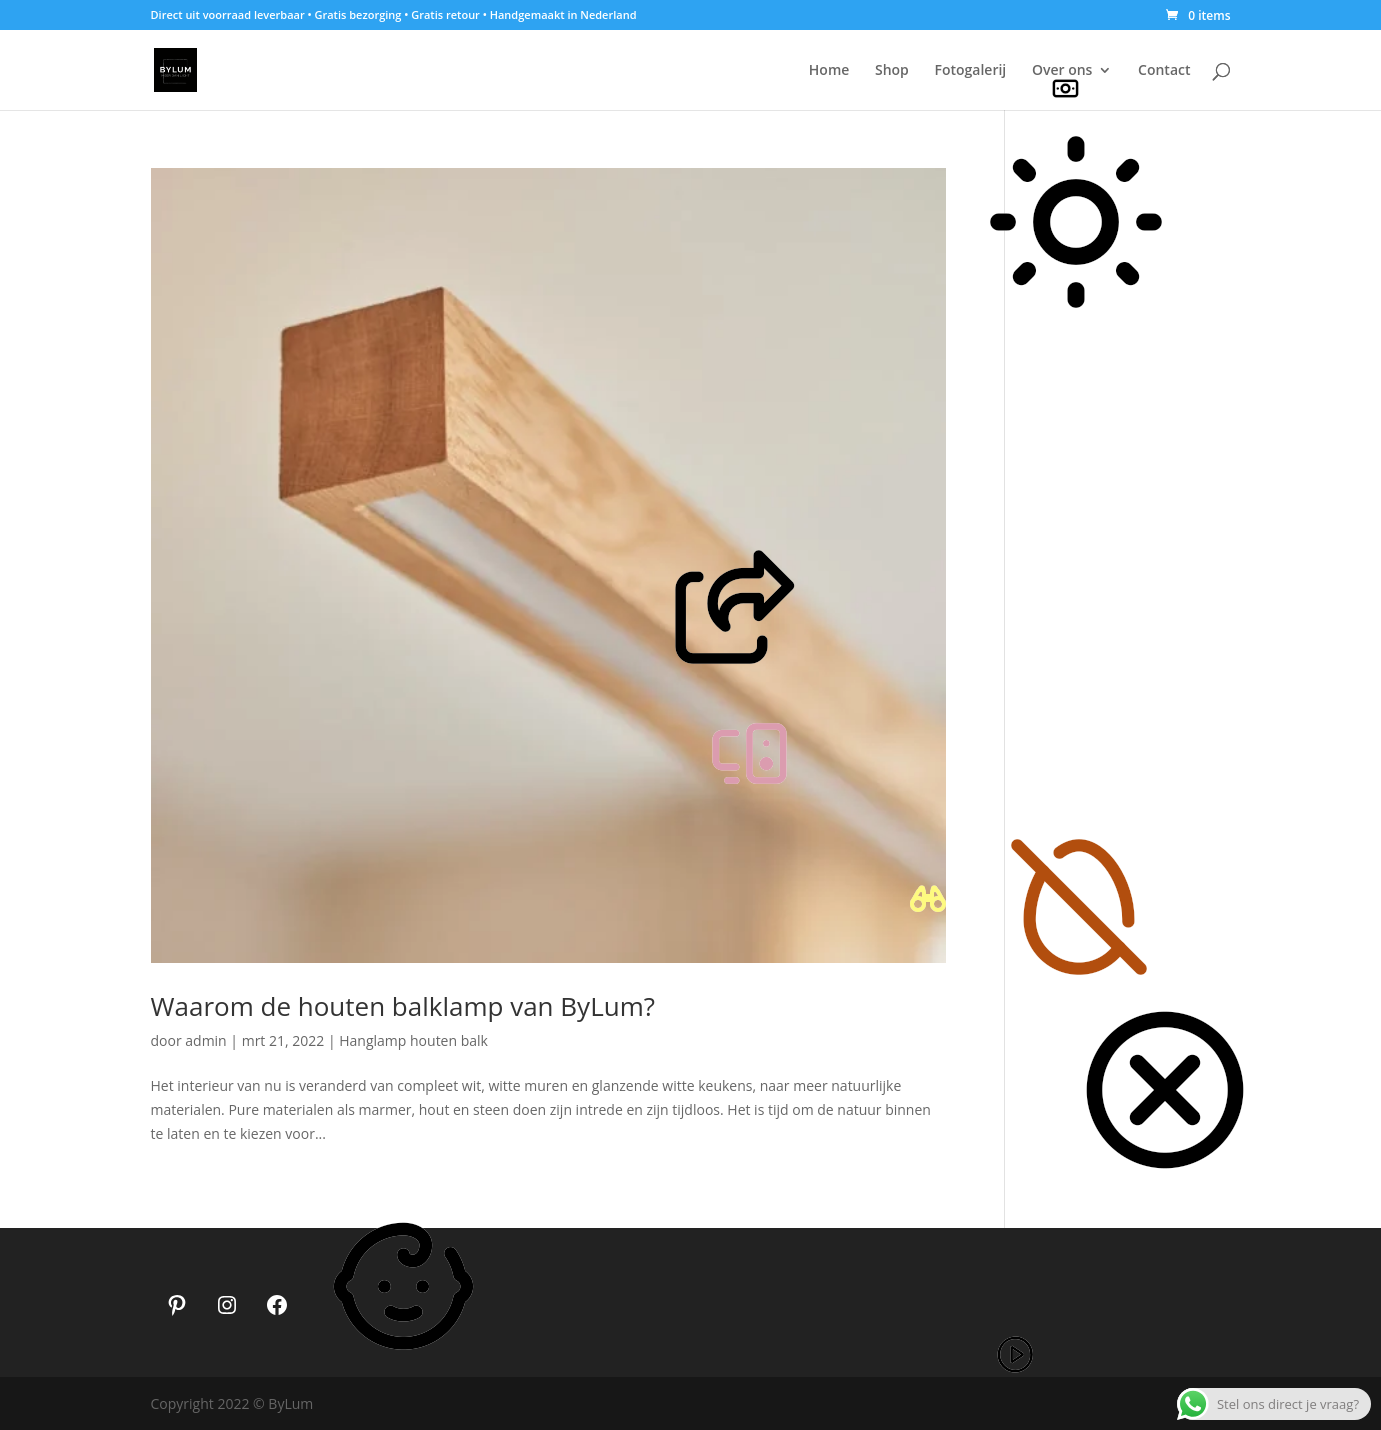 The width and height of the screenshot is (1381, 1430). I want to click on make a payment or transaction, so click(1065, 88).